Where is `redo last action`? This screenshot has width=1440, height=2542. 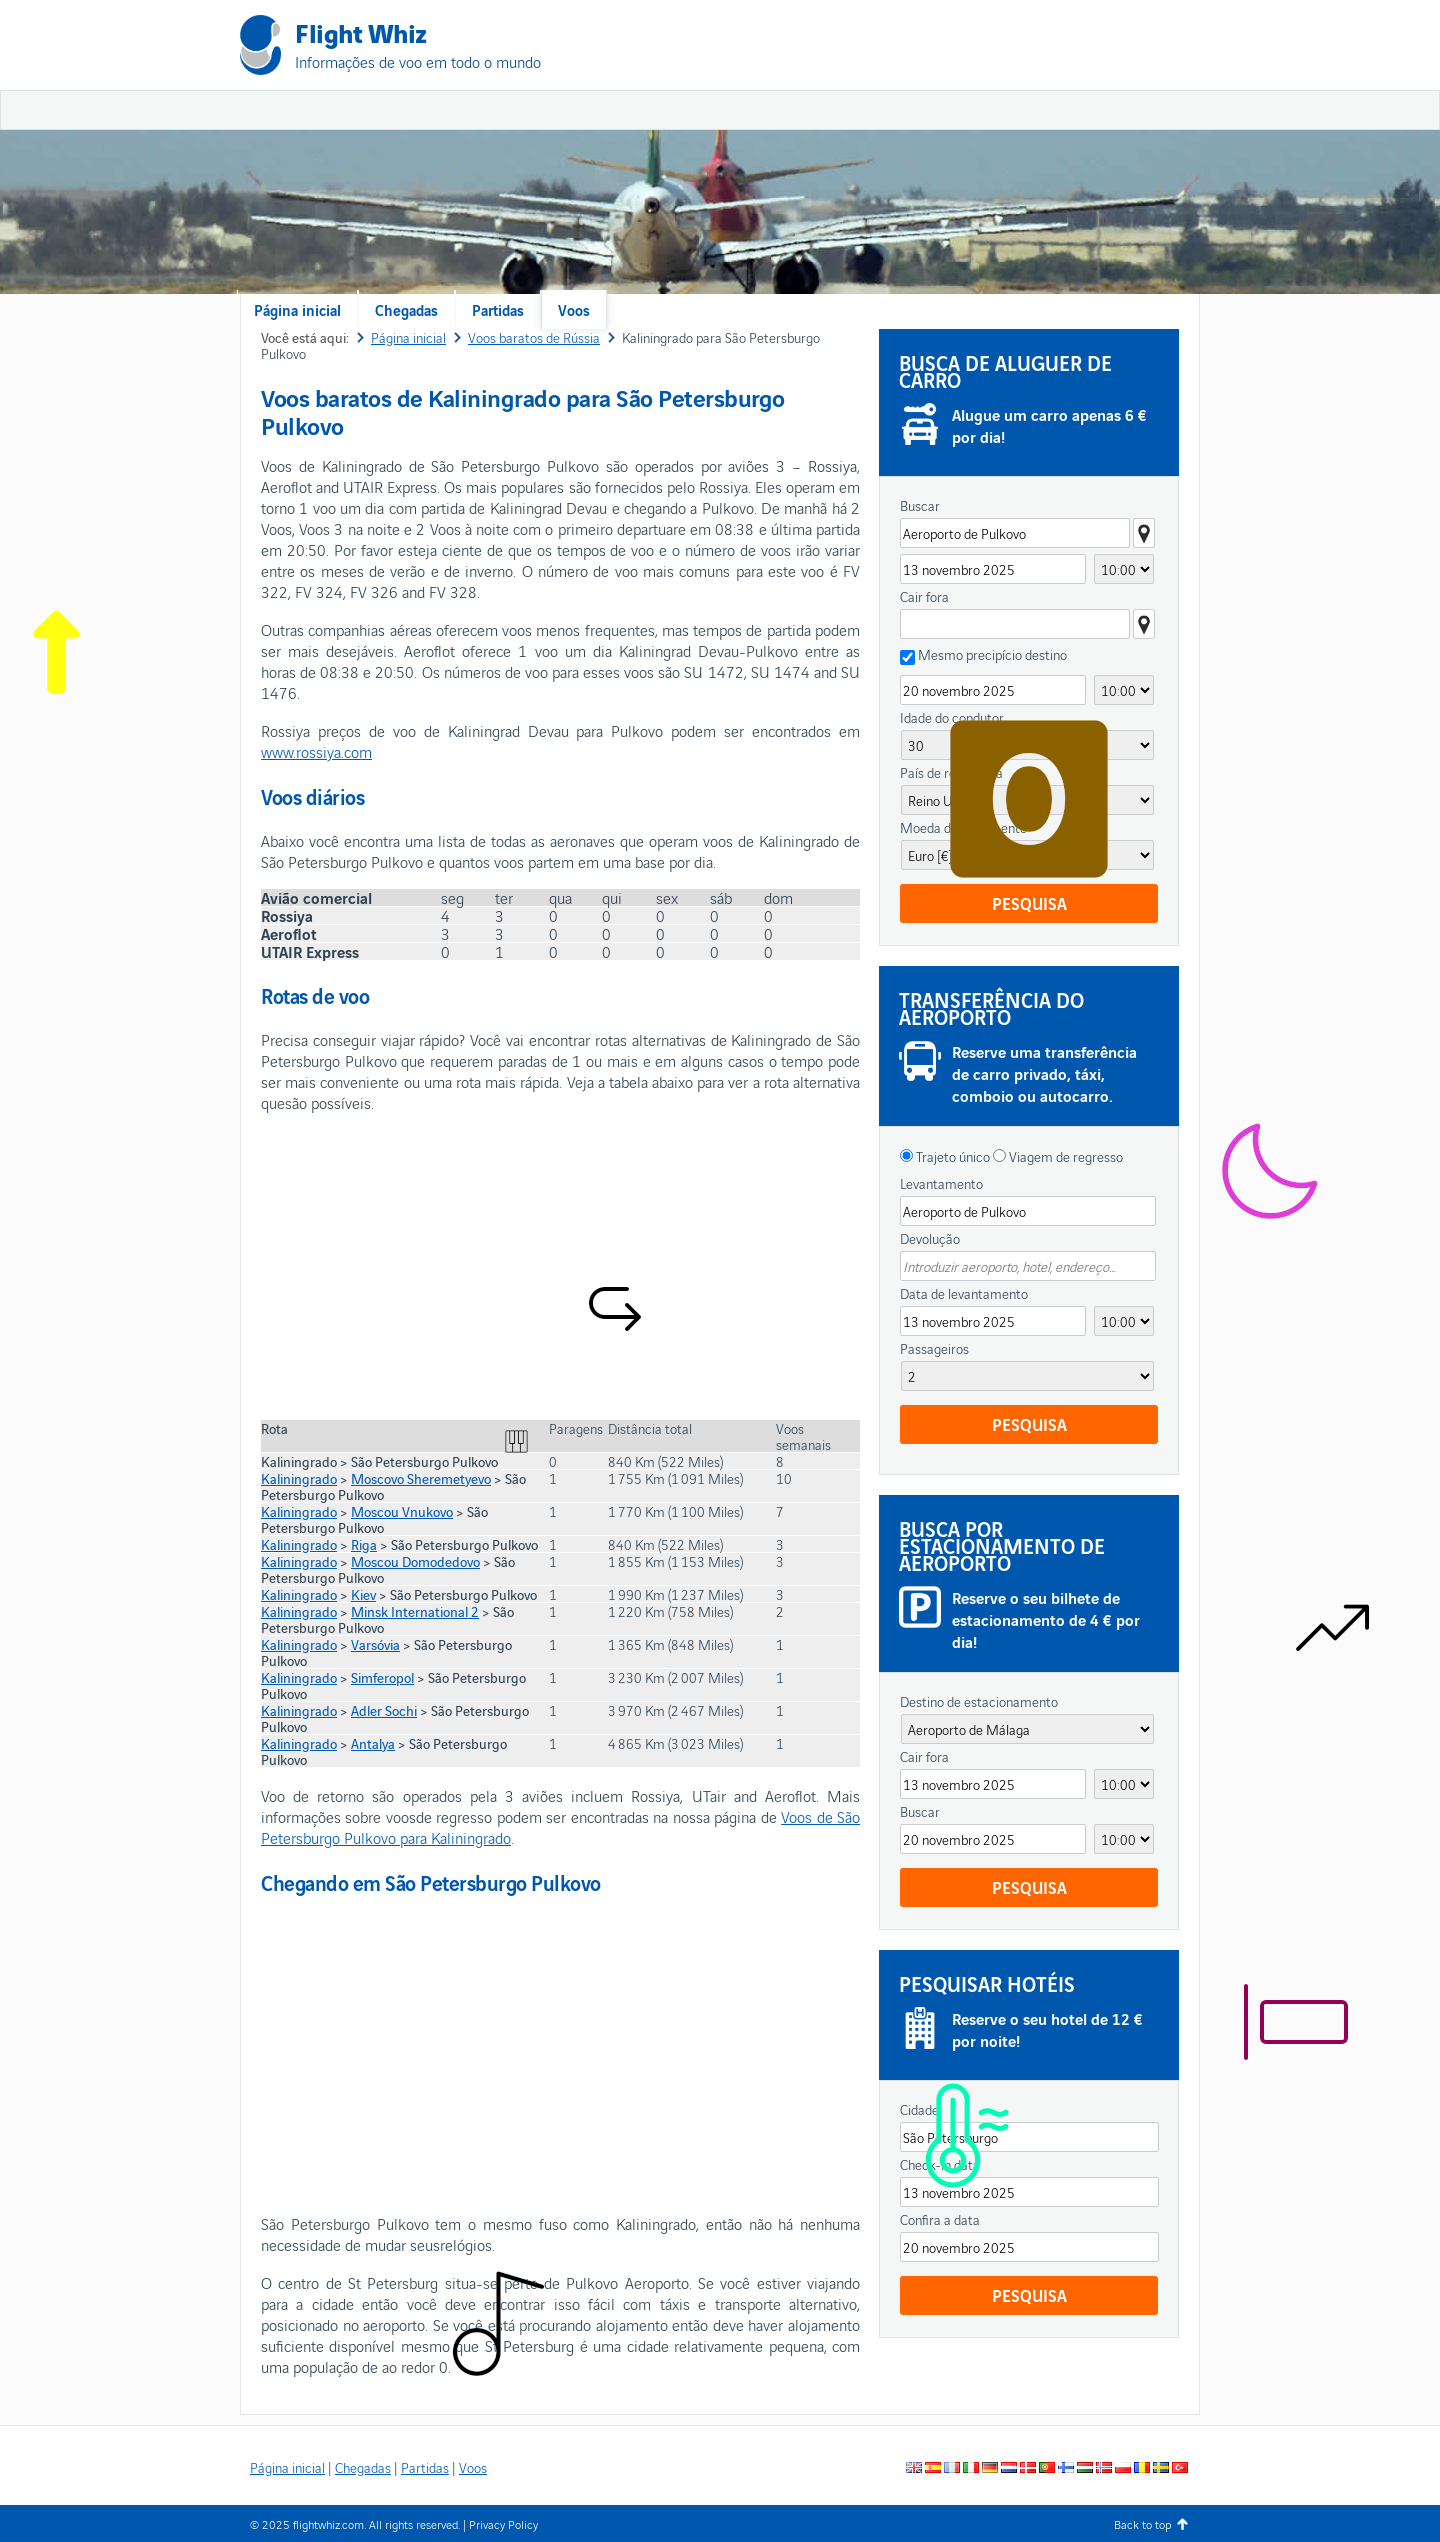 redo last action is located at coordinates (615, 1307).